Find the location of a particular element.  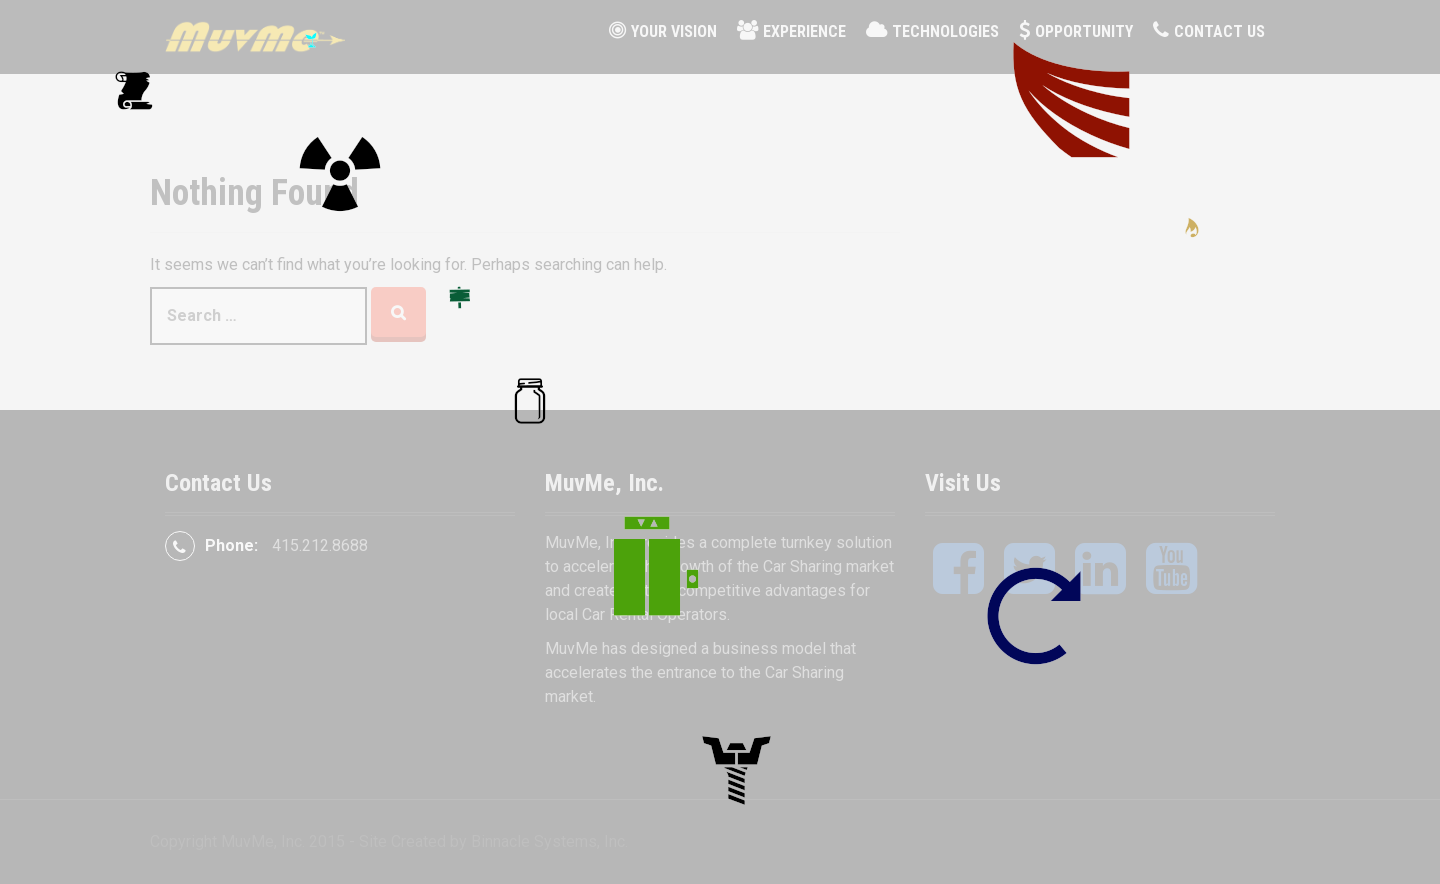

toggle light or illumination in-game is located at coordinates (1191, 227).